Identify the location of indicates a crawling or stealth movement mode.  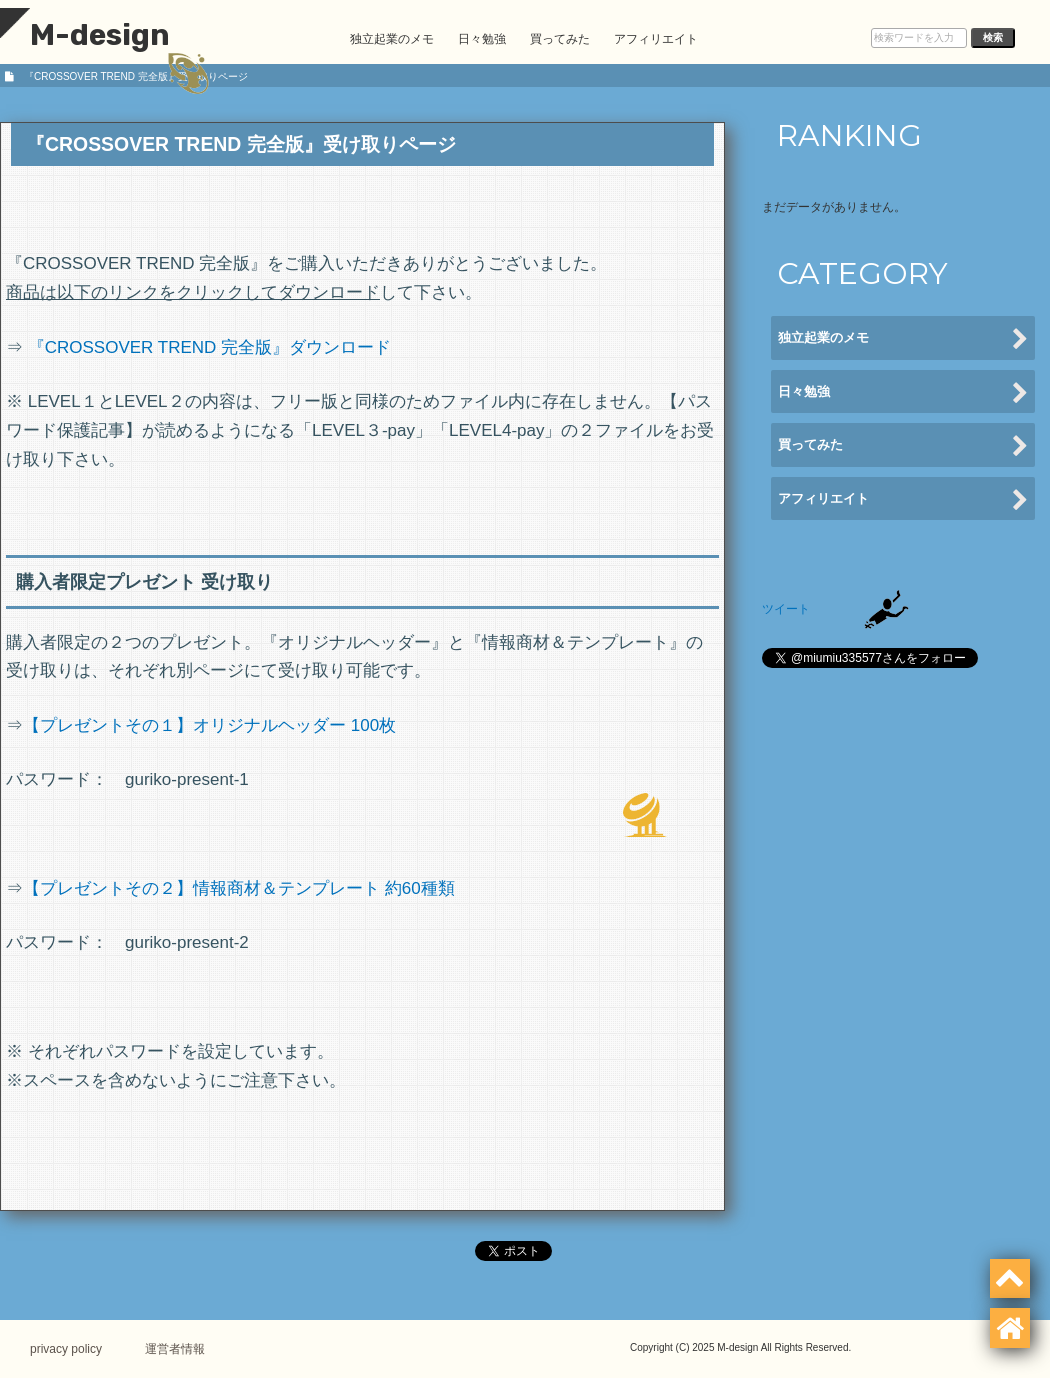
(886, 609).